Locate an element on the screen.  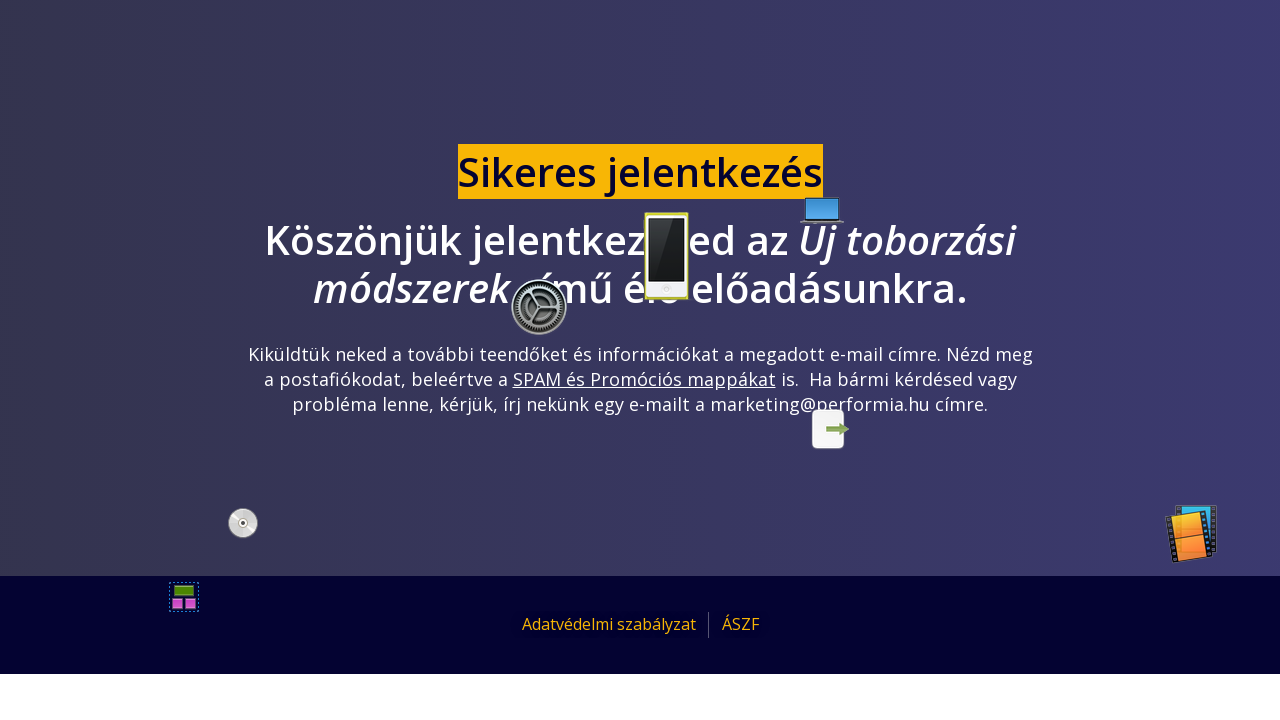
access DVD-RAM drive or disc is located at coordinates (243, 523).